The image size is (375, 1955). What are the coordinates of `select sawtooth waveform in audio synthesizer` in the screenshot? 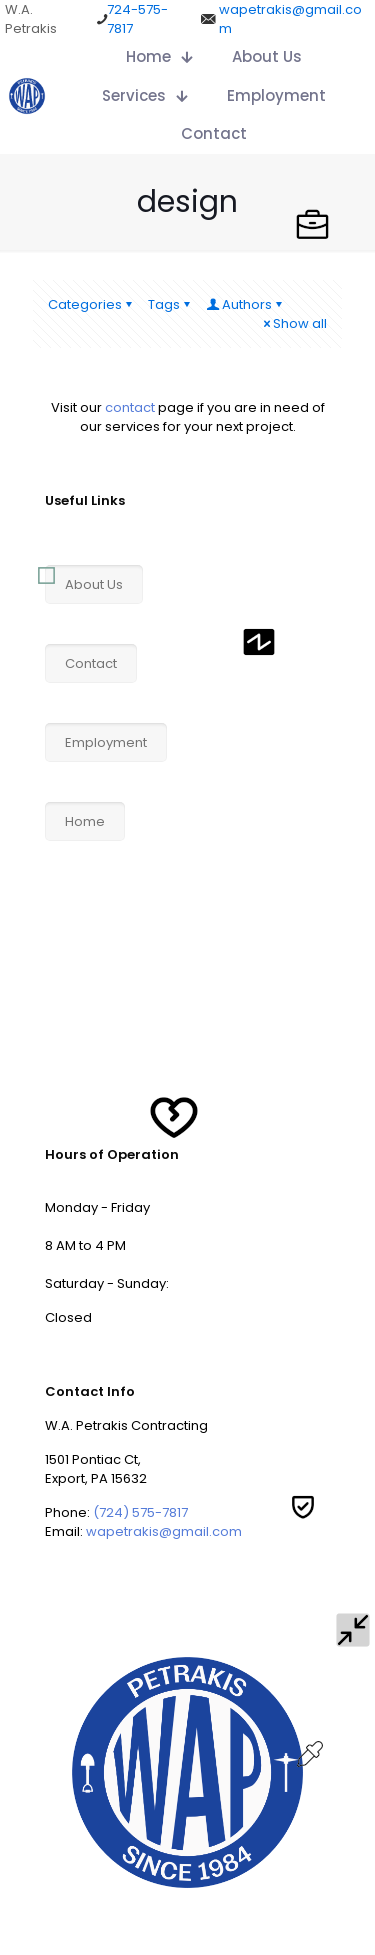 It's located at (259, 642).